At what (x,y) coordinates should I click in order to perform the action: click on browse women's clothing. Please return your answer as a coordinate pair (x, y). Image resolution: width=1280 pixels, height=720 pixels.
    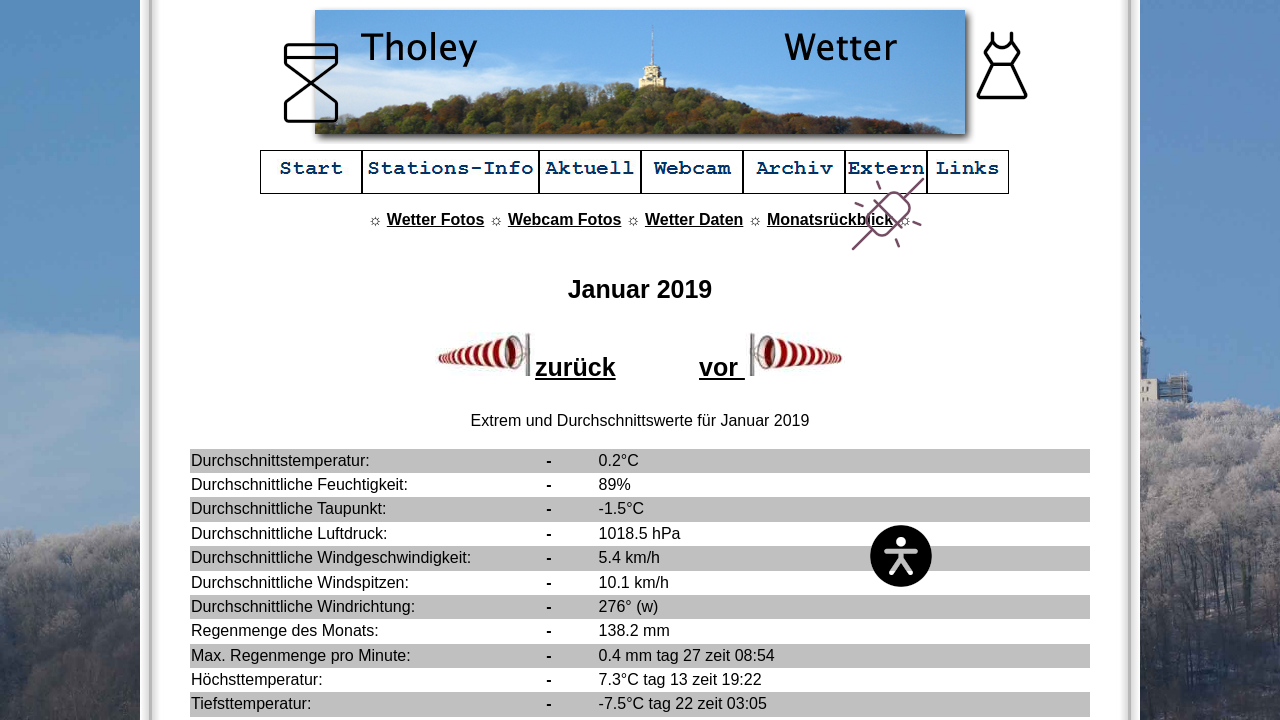
    Looking at the image, I should click on (1002, 69).